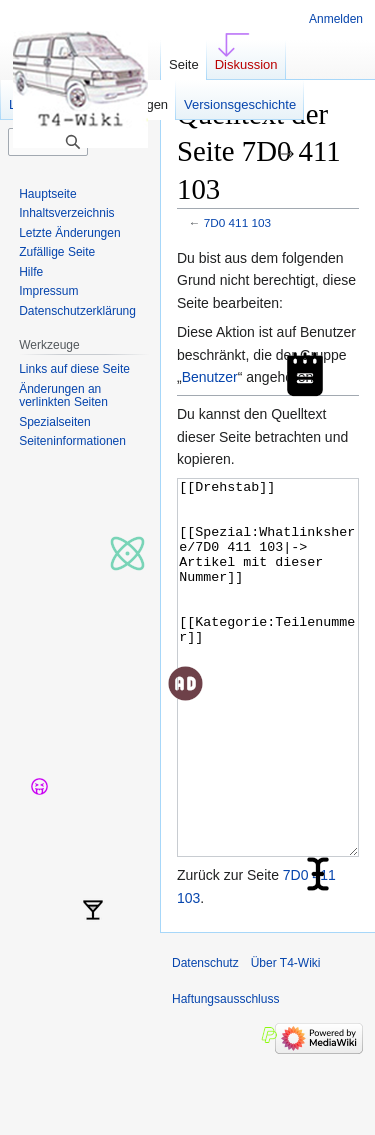 The width and height of the screenshot is (375, 1135). What do you see at coordinates (286, 154) in the screenshot?
I see `export file or data to external location` at bounding box center [286, 154].